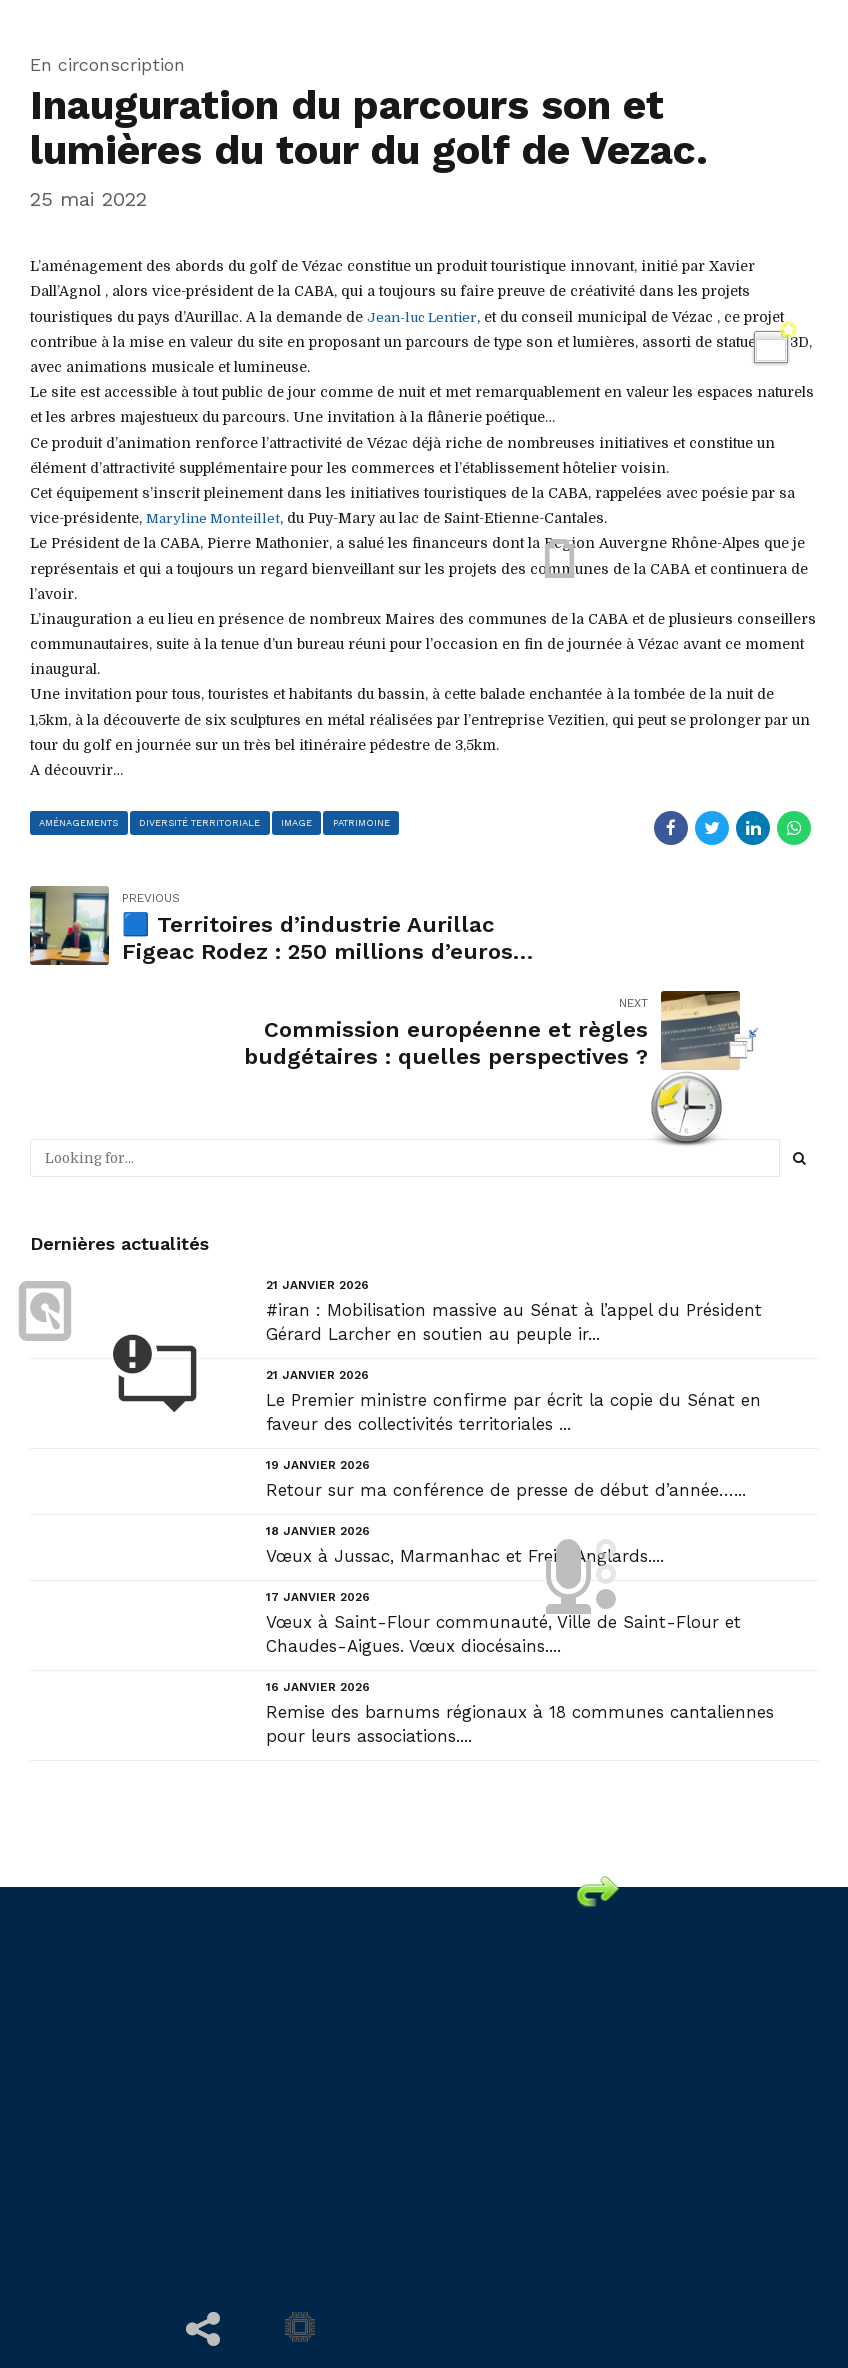 The height and width of the screenshot is (2368, 848). I want to click on open public shared folder, so click(203, 2329).